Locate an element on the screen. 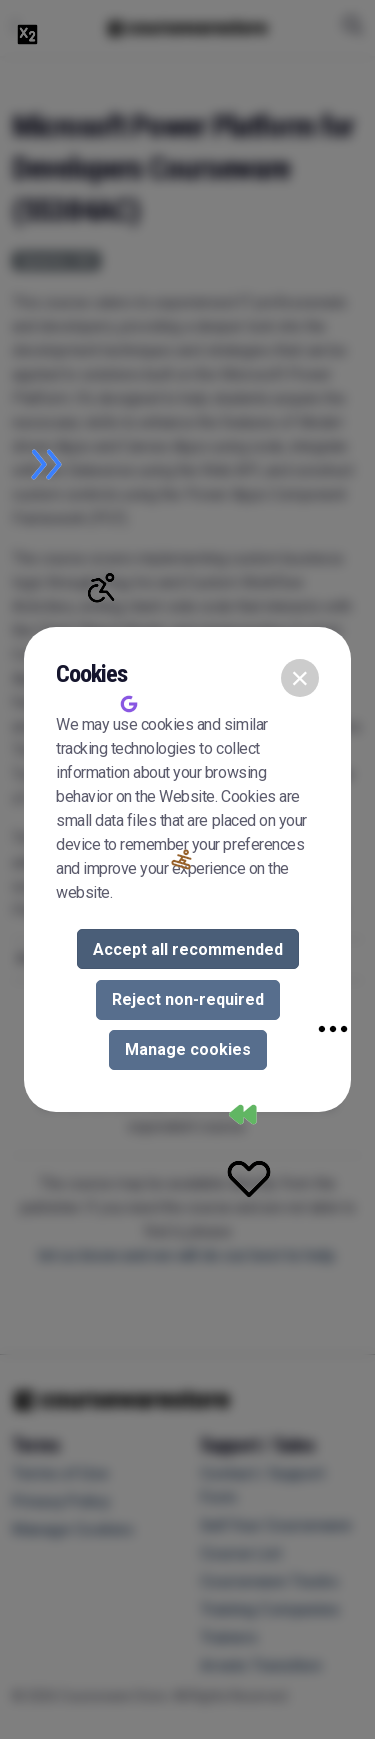 The image size is (375, 1739). add to favorites is located at coordinates (249, 1178).